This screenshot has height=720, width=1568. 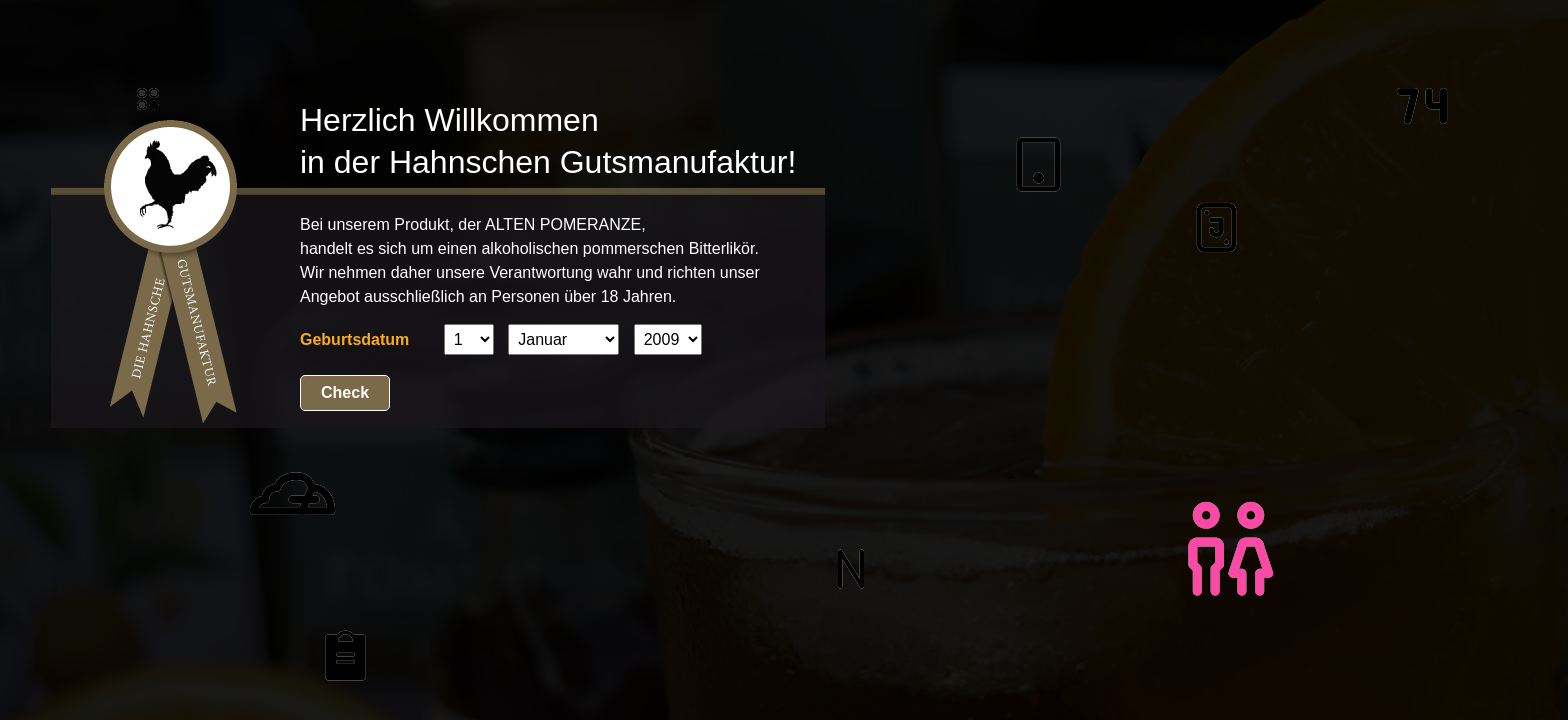 What do you see at coordinates (292, 495) in the screenshot?
I see `cloudflare services or settings` at bounding box center [292, 495].